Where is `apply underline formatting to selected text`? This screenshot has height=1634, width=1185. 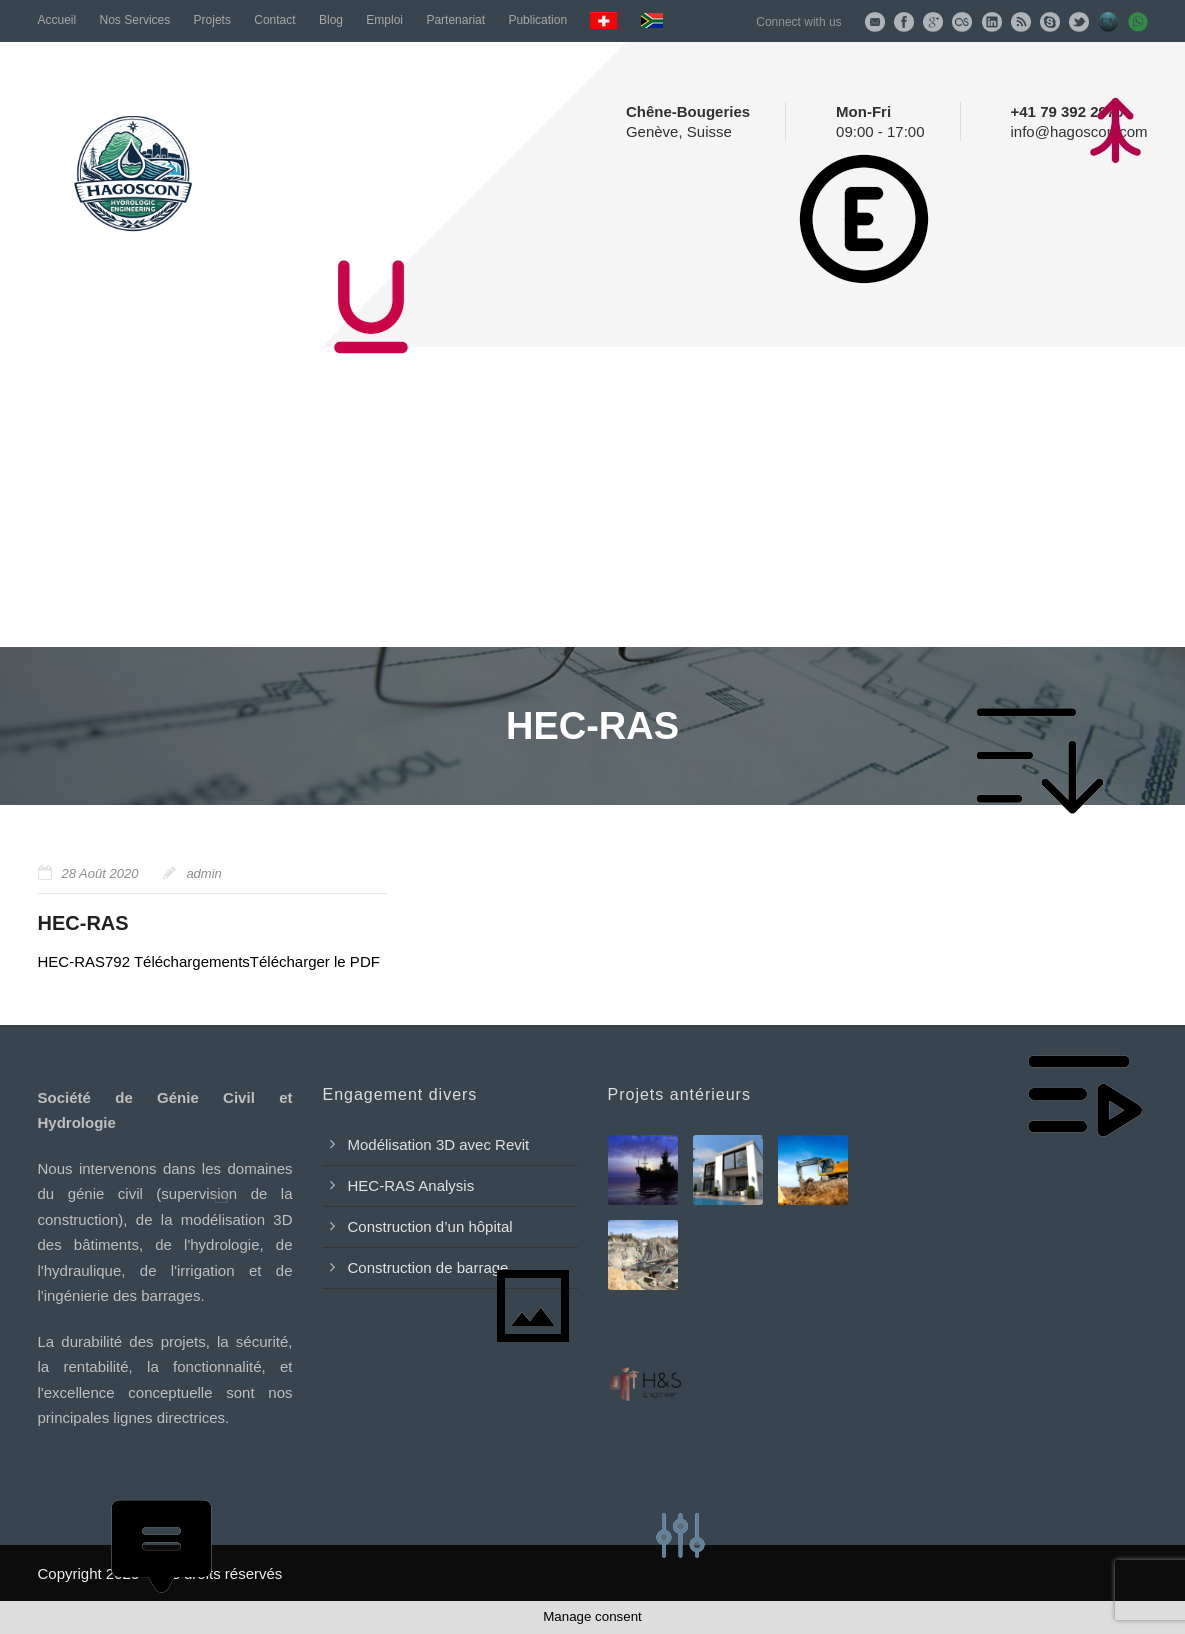 apply underline formatting to selected text is located at coordinates (371, 301).